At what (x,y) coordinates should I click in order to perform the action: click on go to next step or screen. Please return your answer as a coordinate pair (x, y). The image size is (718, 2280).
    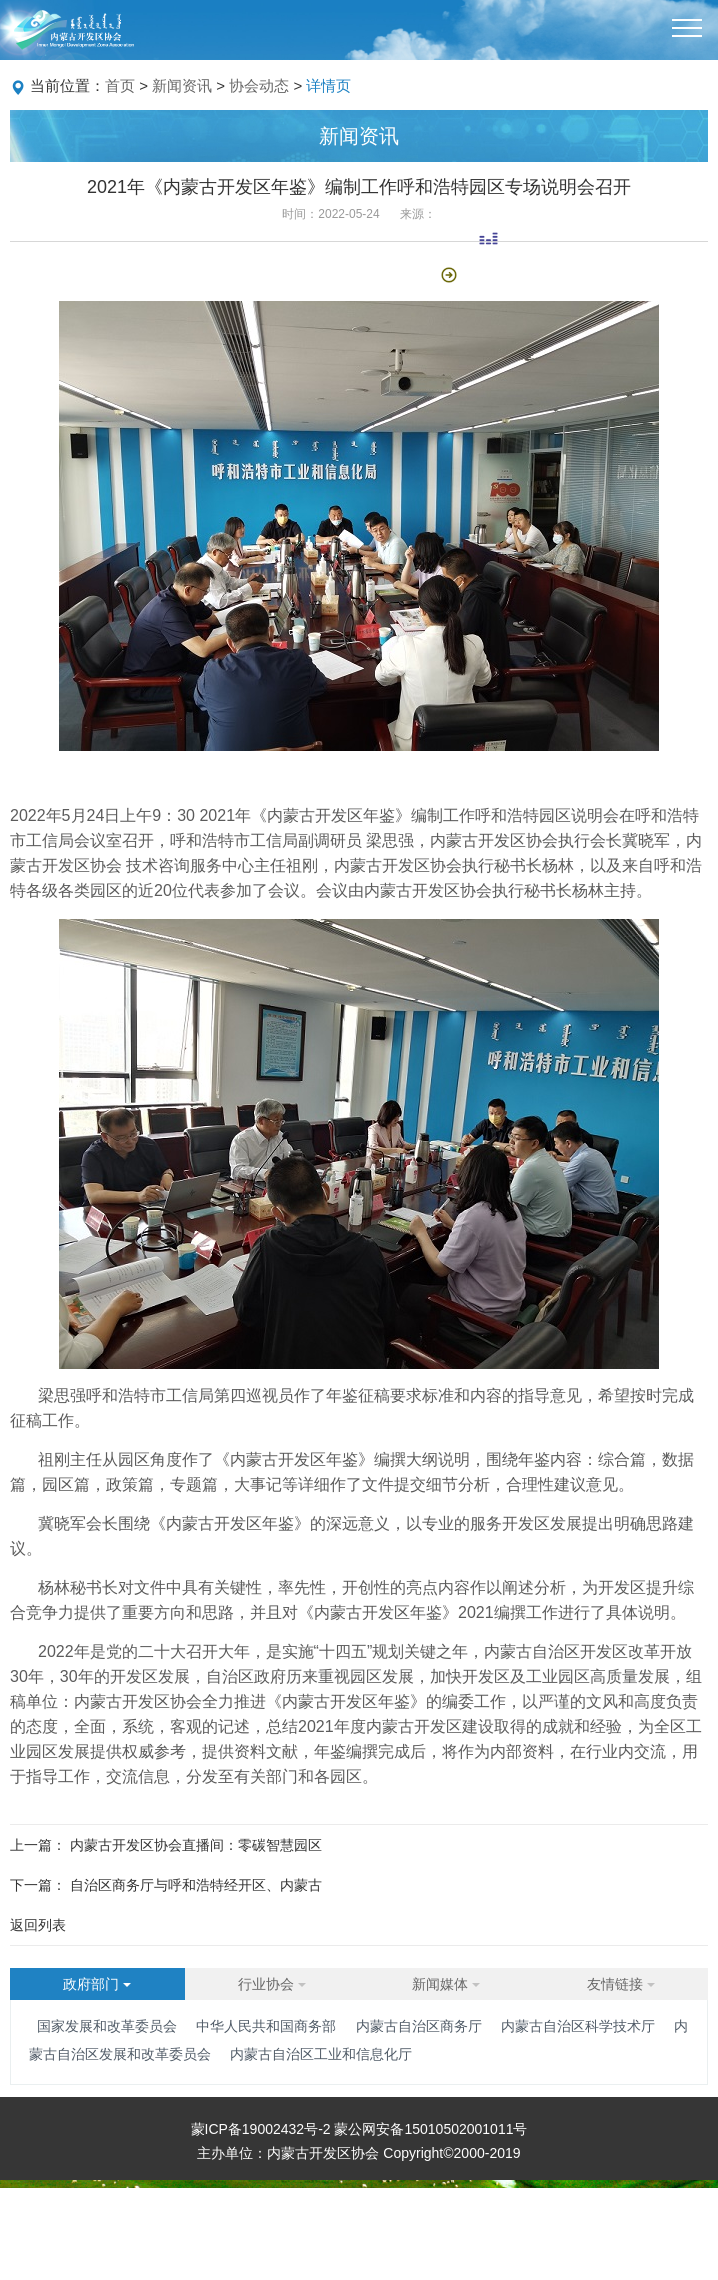
    Looking at the image, I should click on (449, 275).